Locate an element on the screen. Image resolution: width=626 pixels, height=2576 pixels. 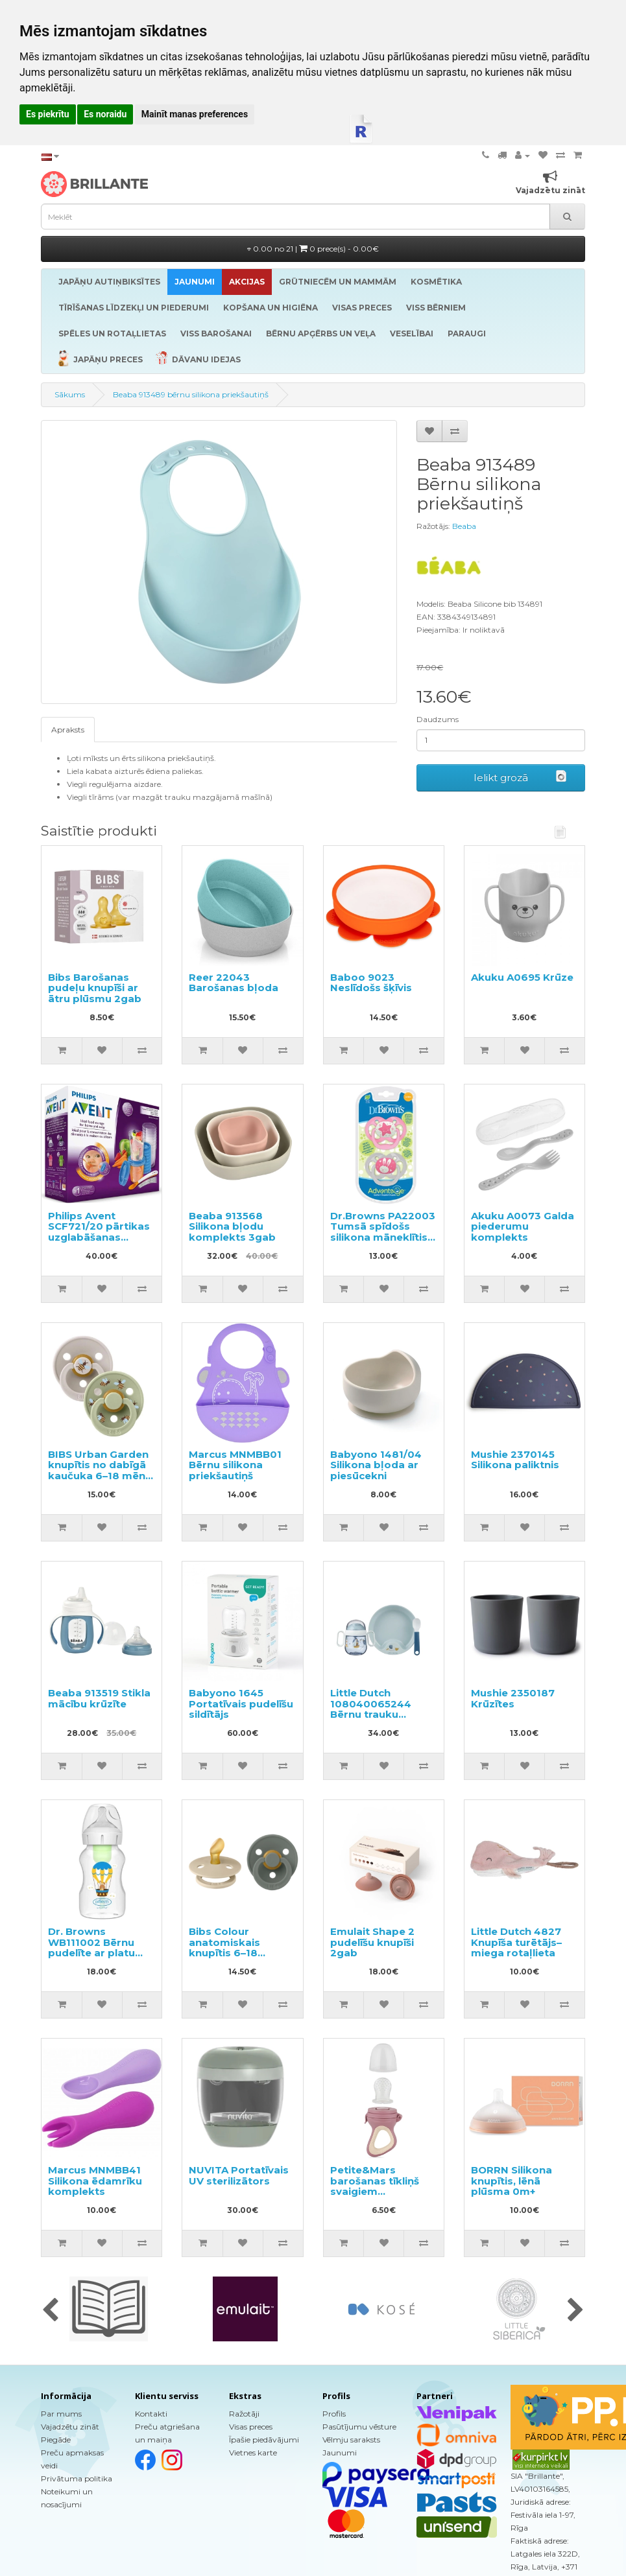
open a plain text file is located at coordinates (560, 832).